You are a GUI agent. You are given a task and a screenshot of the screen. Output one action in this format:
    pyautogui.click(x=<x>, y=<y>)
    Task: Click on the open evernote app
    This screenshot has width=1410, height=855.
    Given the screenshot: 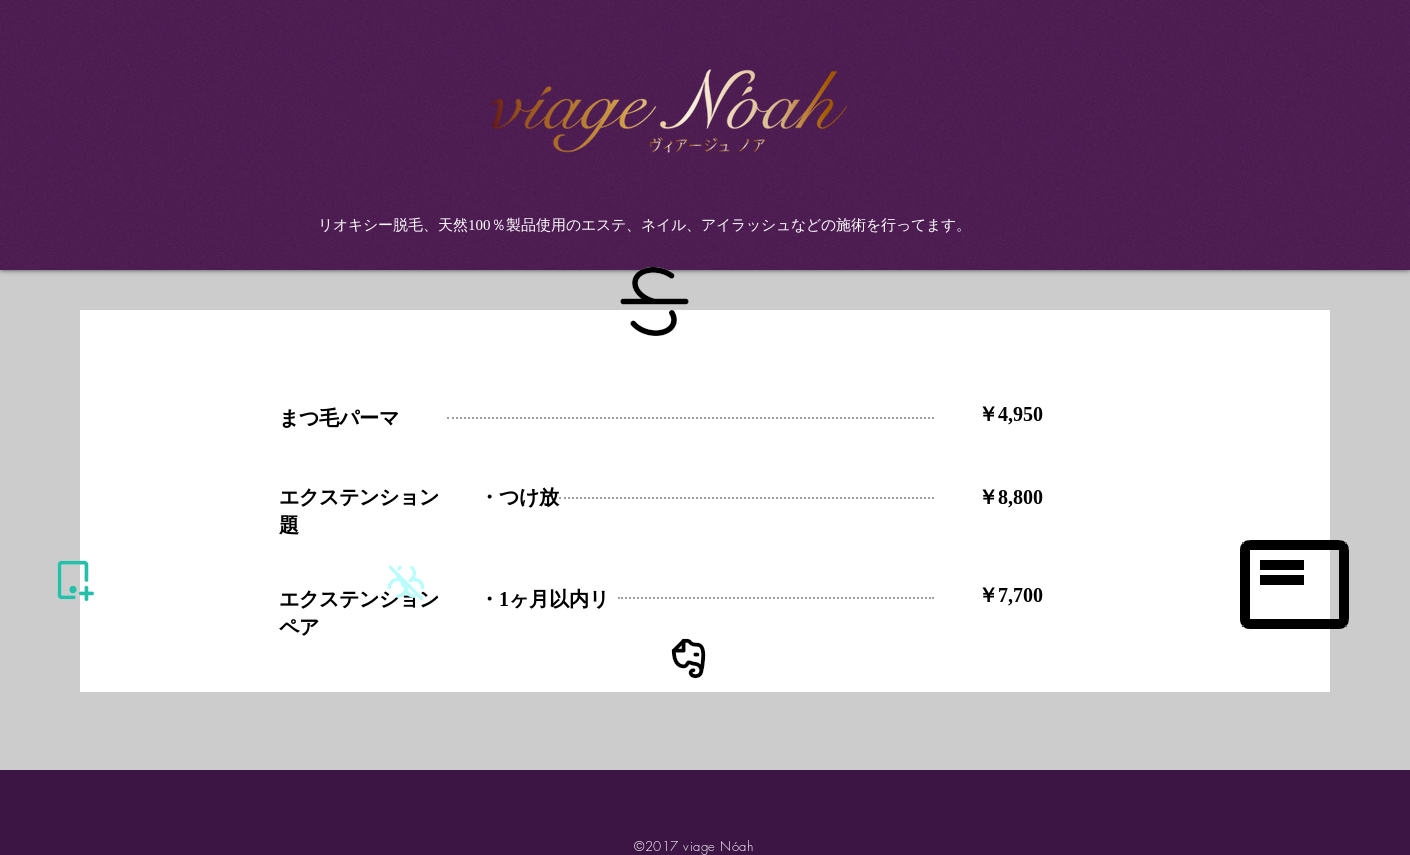 What is the action you would take?
    pyautogui.click(x=689, y=658)
    